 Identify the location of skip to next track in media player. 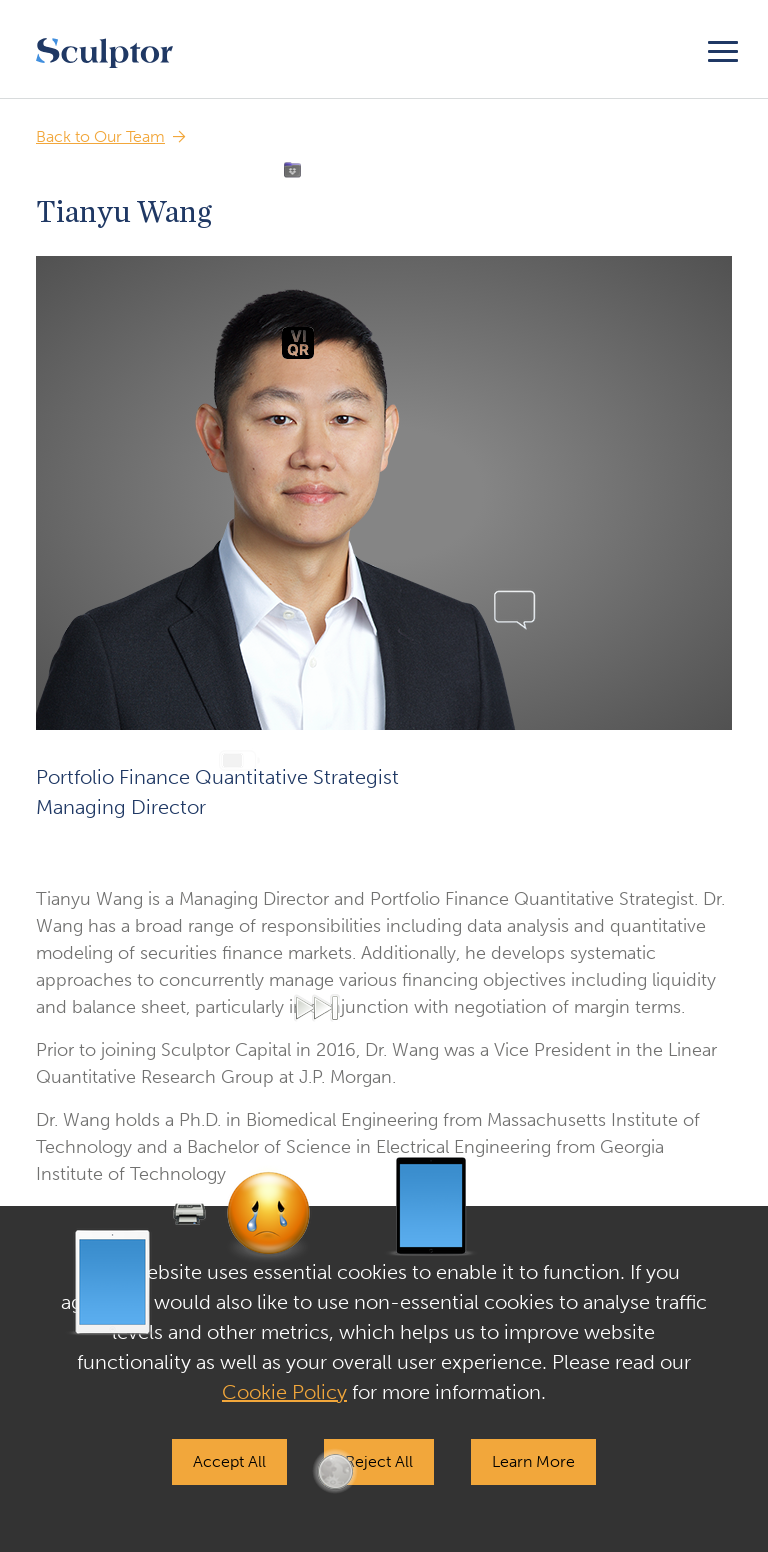
(317, 1008).